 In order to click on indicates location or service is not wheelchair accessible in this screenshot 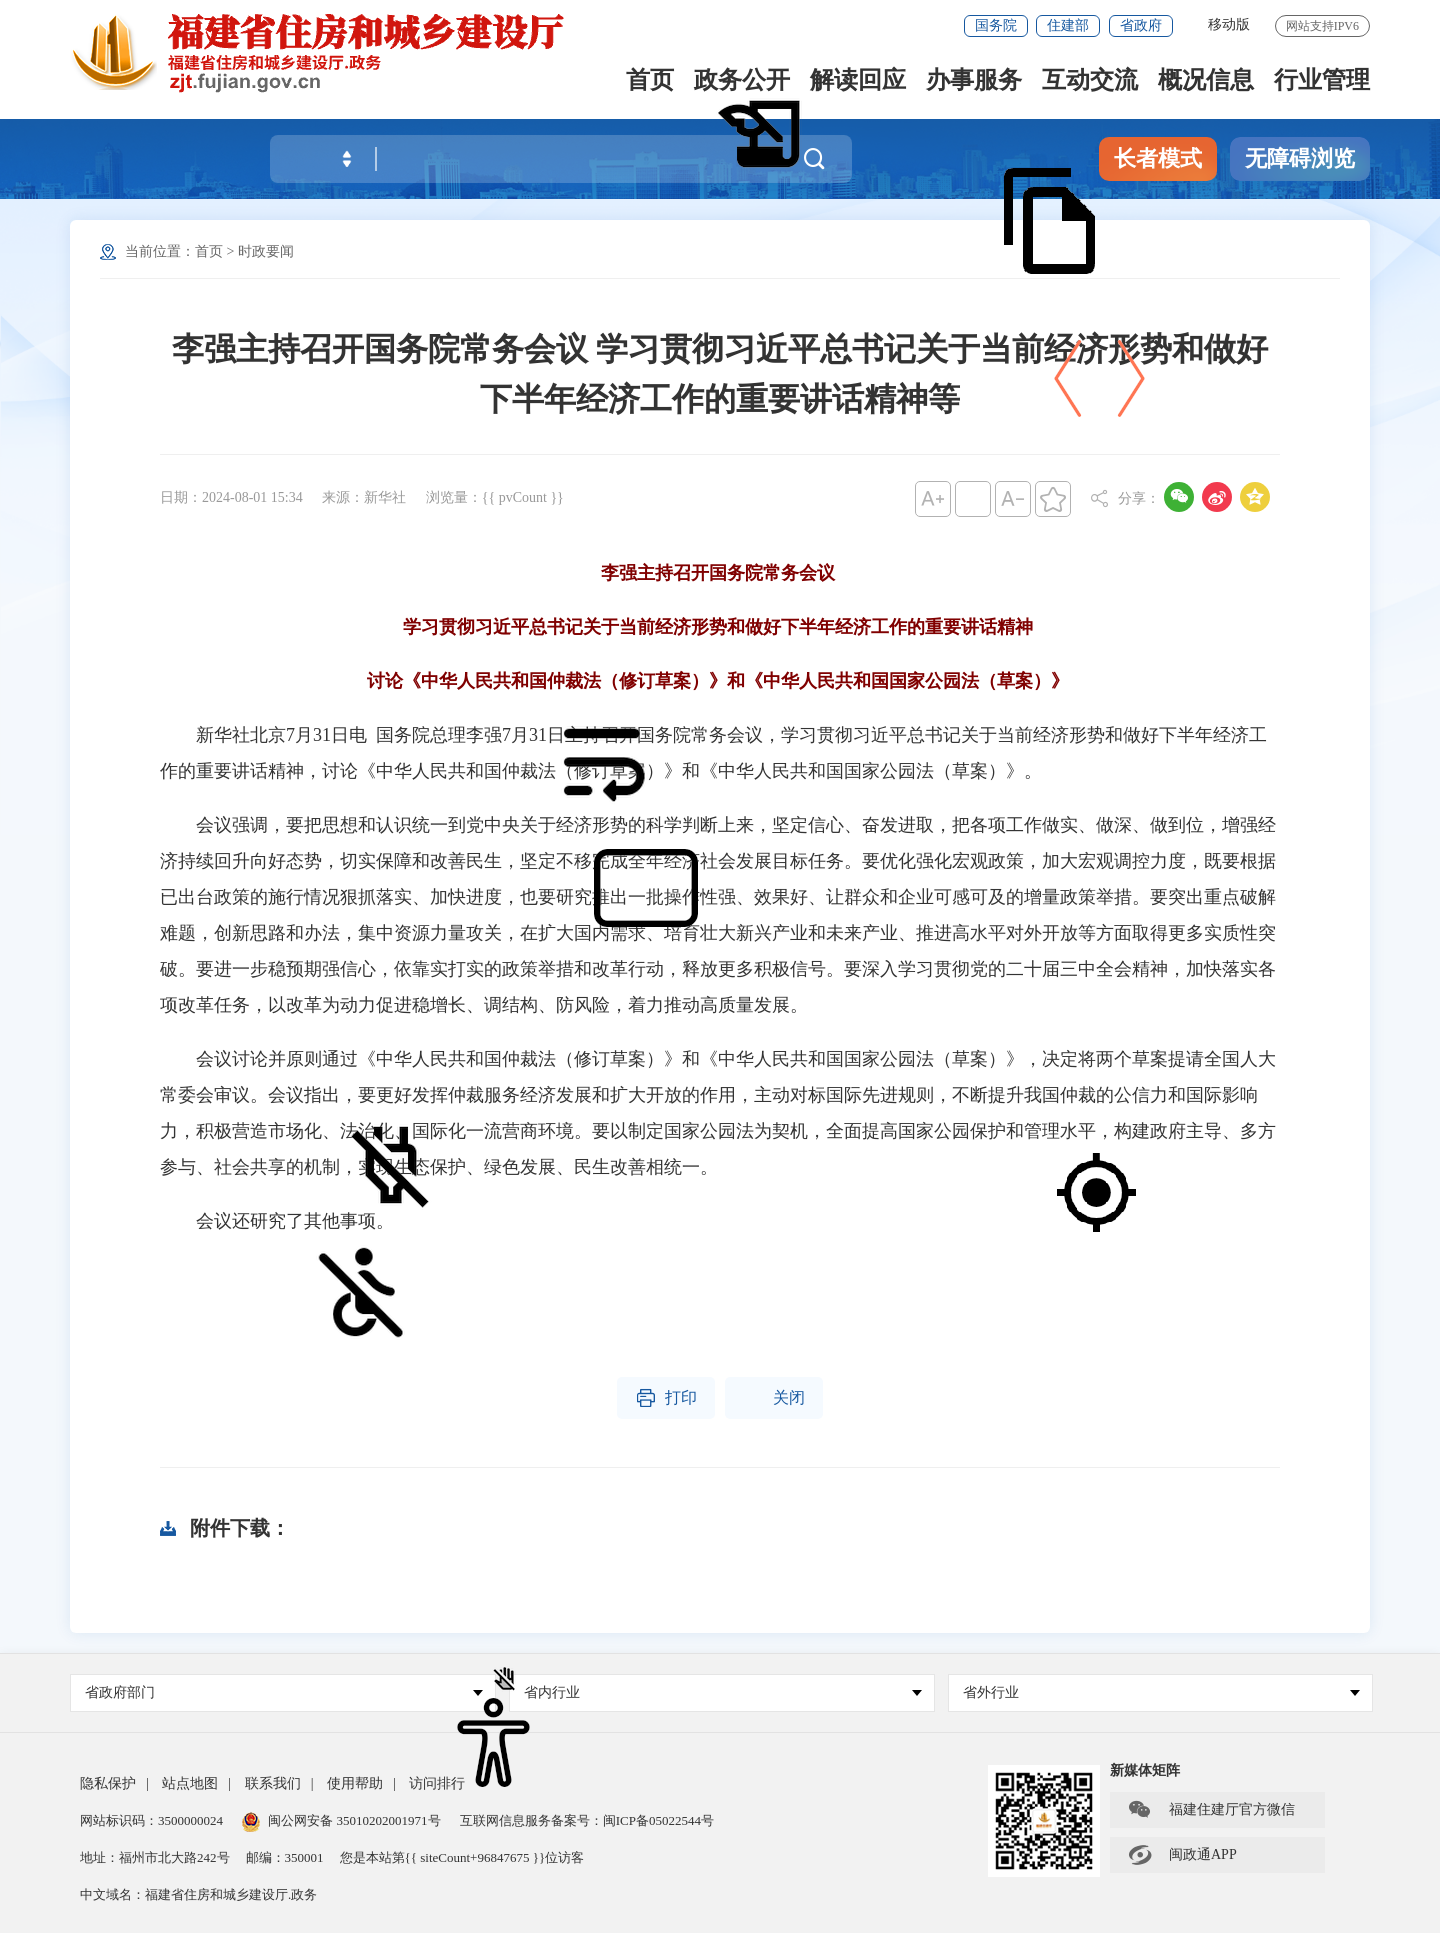, I will do `click(364, 1292)`.